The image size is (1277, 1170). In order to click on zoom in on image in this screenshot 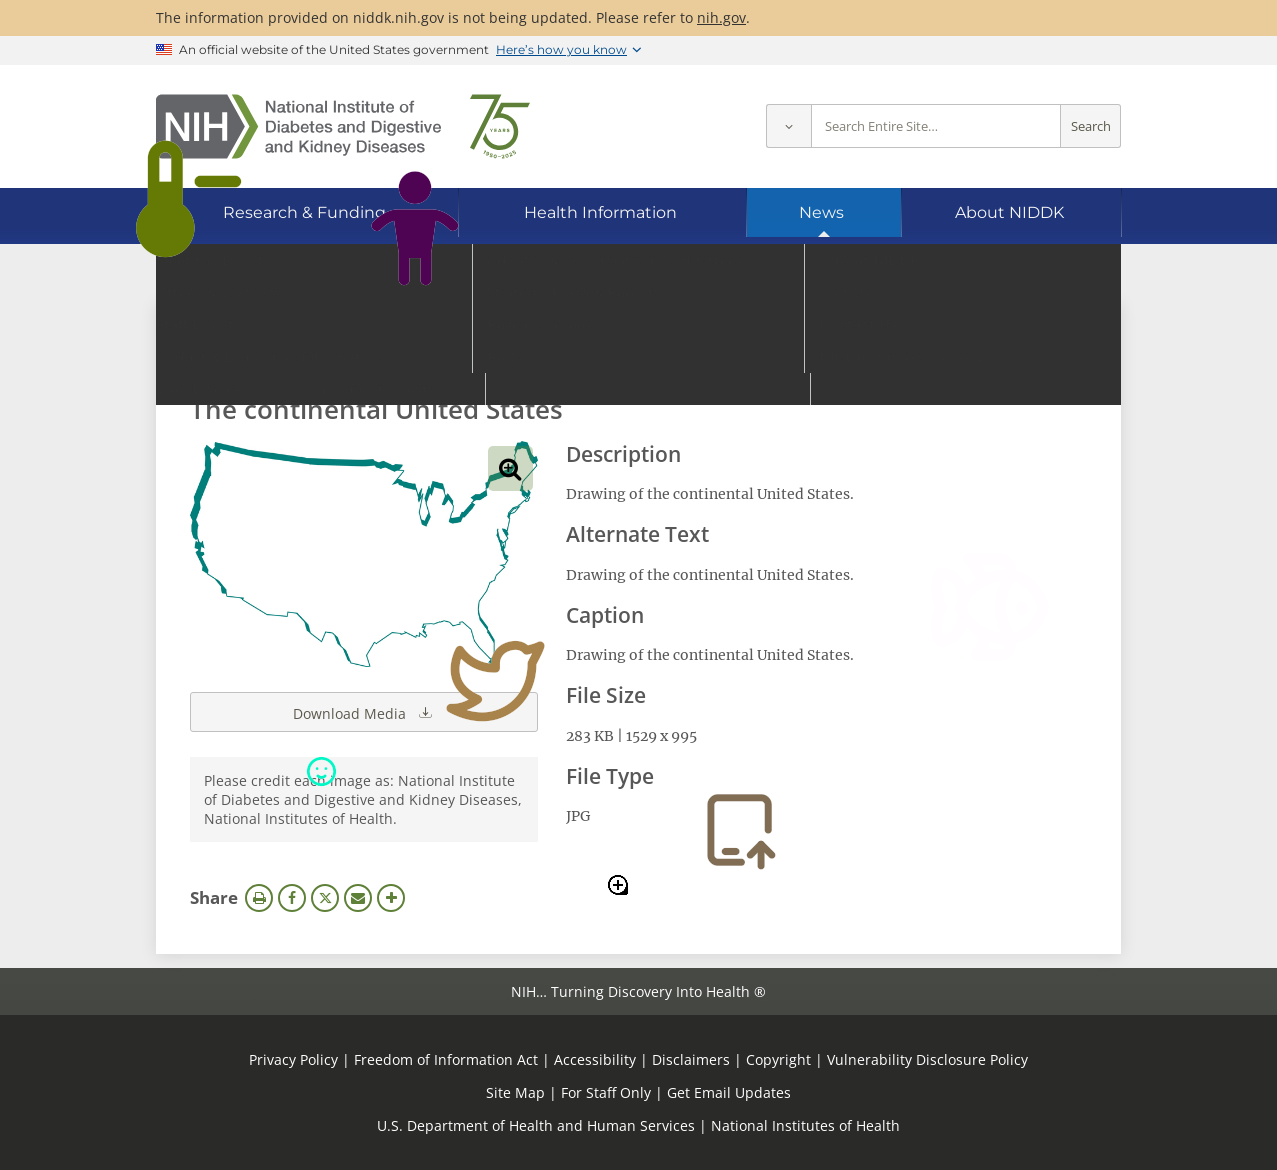, I will do `click(618, 885)`.